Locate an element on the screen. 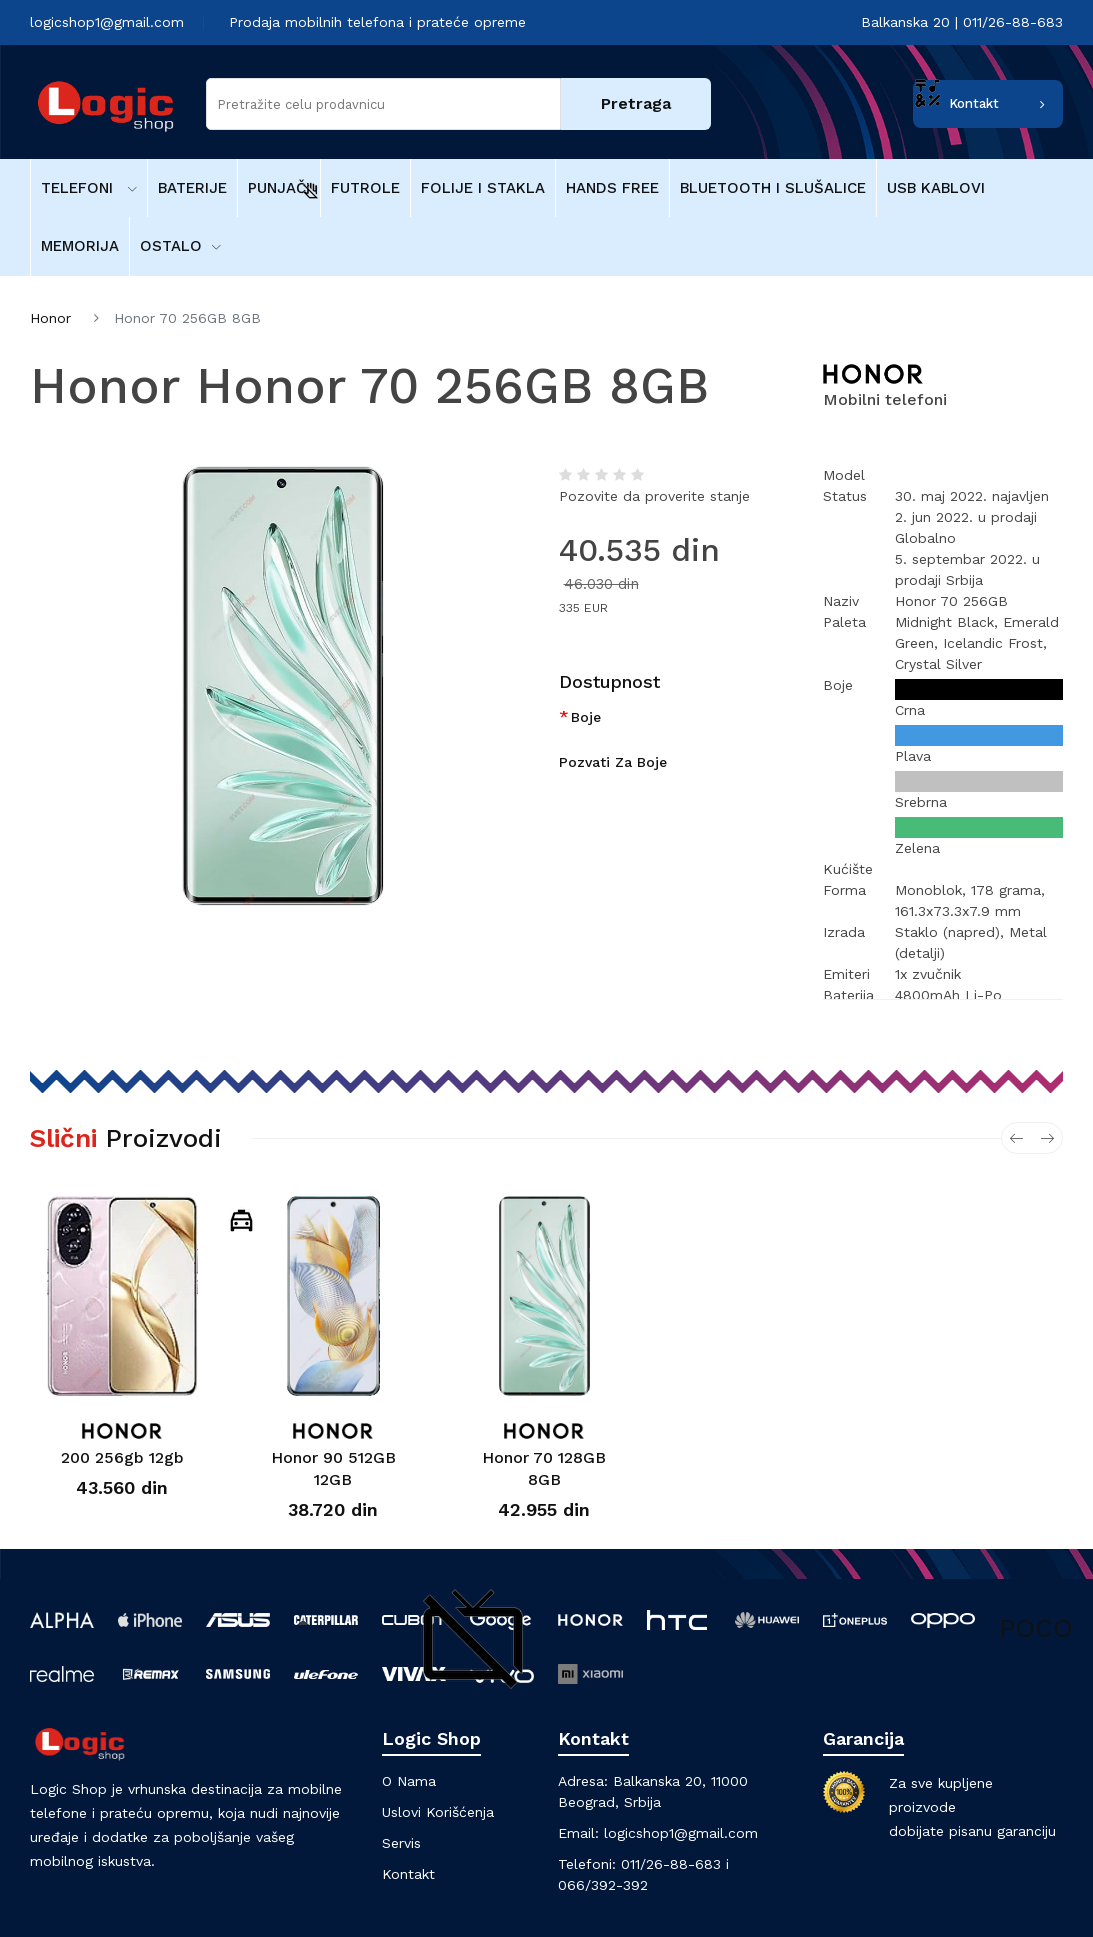  request a taxi or rideshare is located at coordinates (241, 1220).